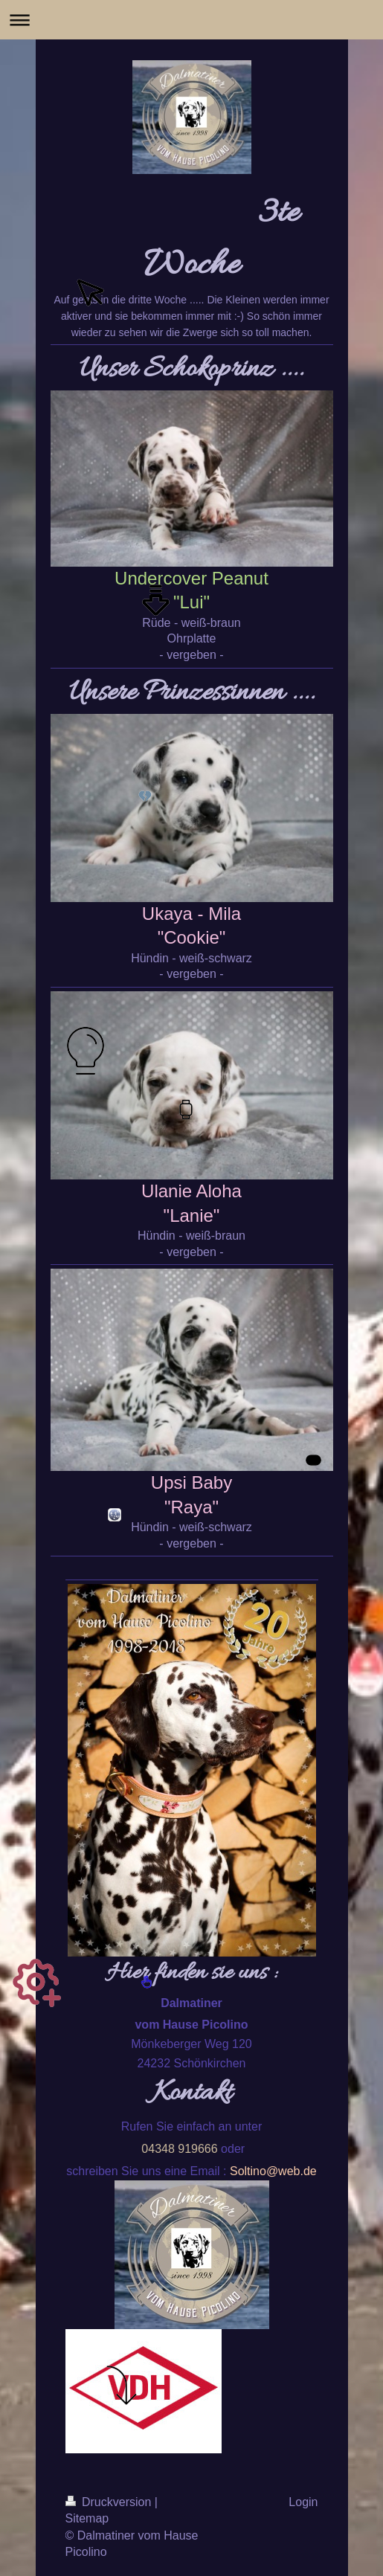 The height and width of the screenshot is (2576, 383). What do you see at coordinates (313, 1460) in the screenshot?
I see `access medication or pharmacy features` at bounding box center [313, 1460].